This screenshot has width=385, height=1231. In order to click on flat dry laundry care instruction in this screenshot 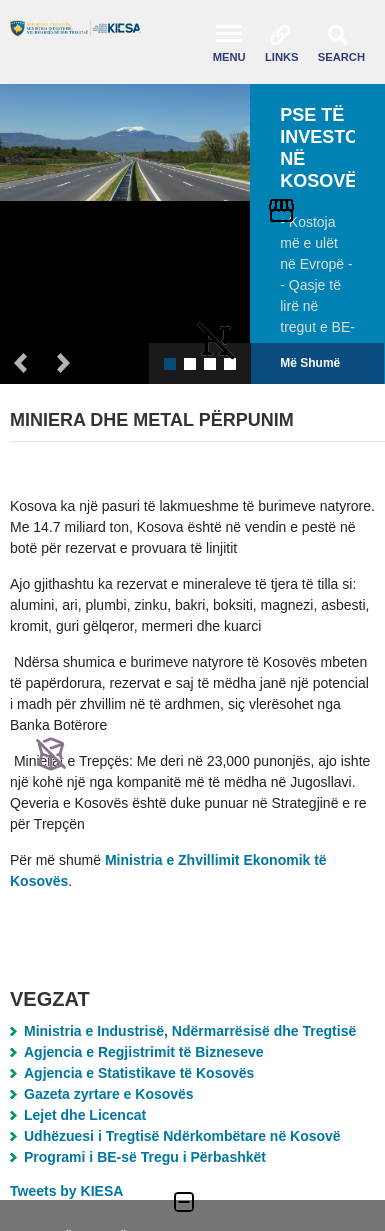, I will do `click(184, 1202)`.